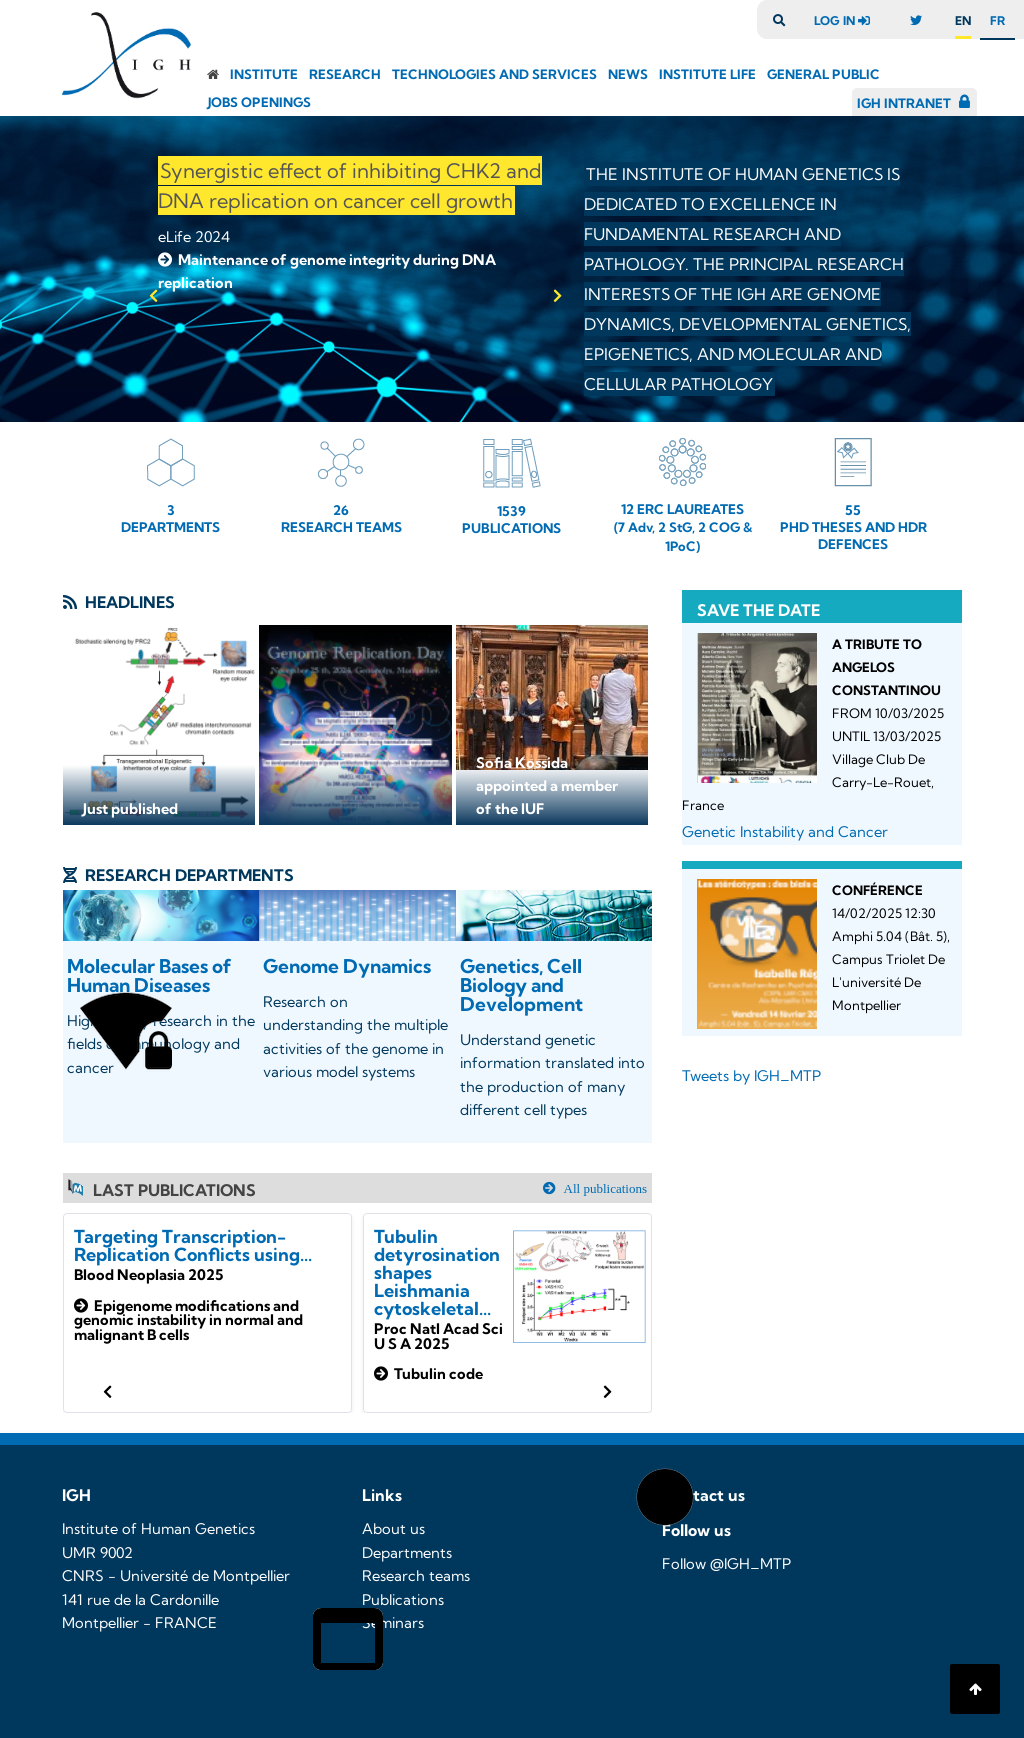  What do you see at coordinates (665, 1497) in the screenshot?
I see `indicates a filled or selected radio button option` at bounding box center [665, 1497].